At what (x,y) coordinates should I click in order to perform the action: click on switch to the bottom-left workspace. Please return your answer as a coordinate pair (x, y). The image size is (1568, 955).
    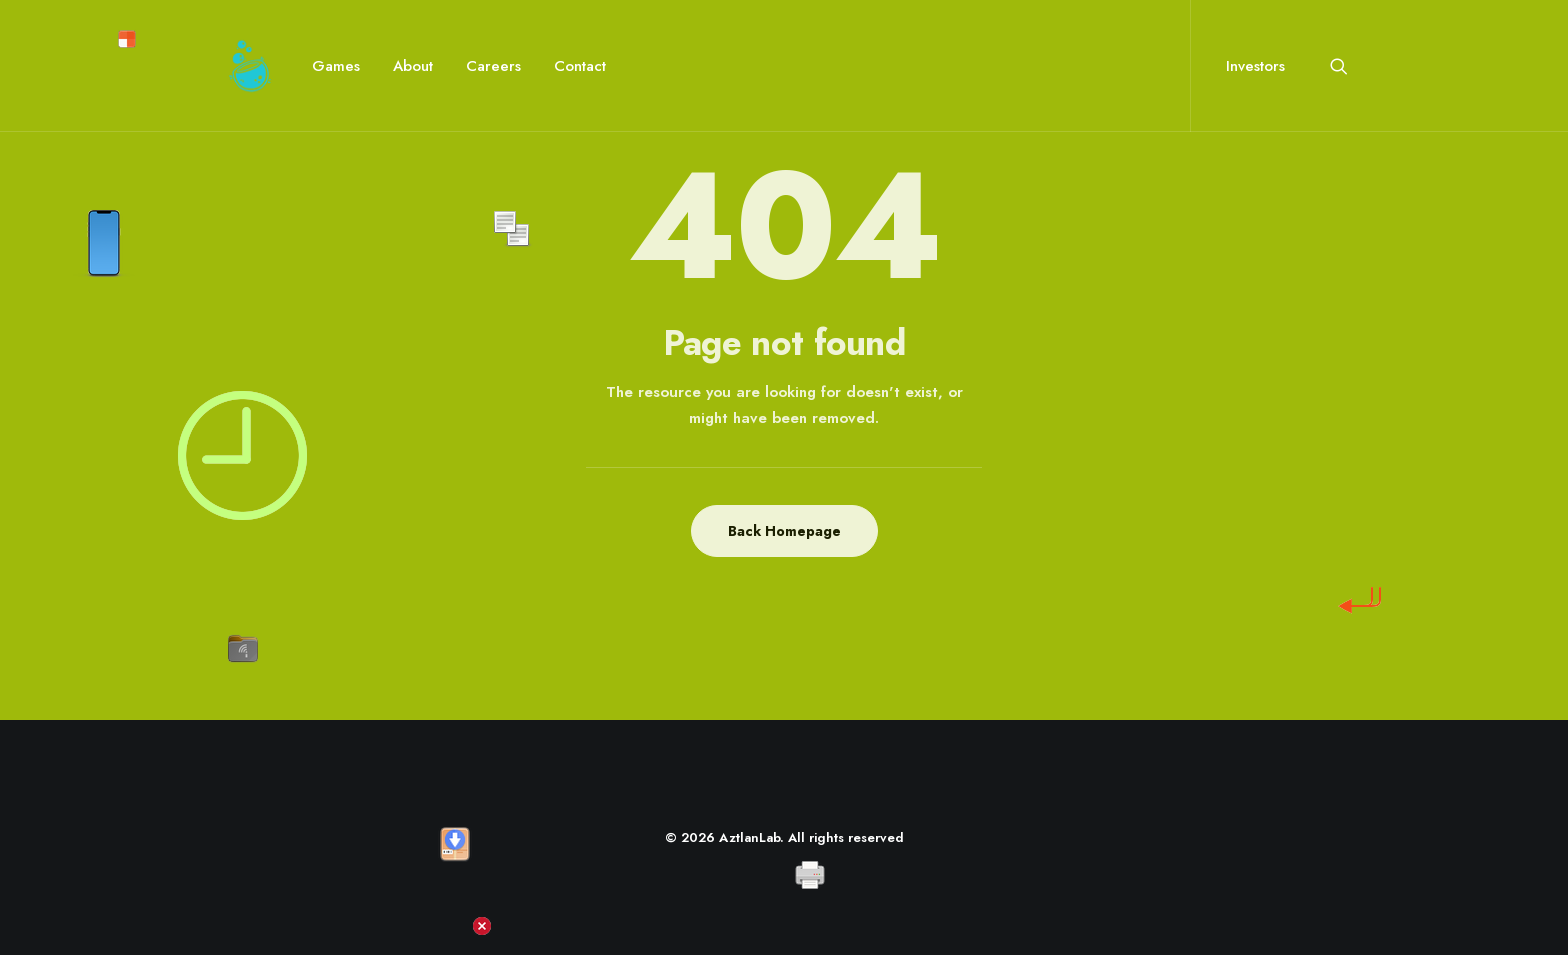
    Looking at the image, I should click on (127, 39).